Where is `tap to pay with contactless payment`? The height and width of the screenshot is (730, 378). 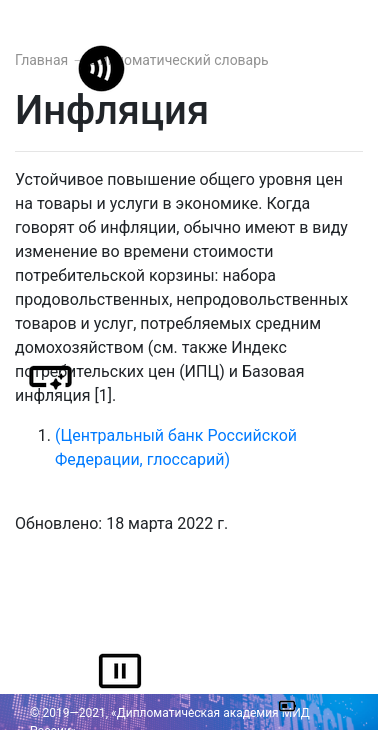
tap to pay with contactless payment is located at coordinates (101, 68).